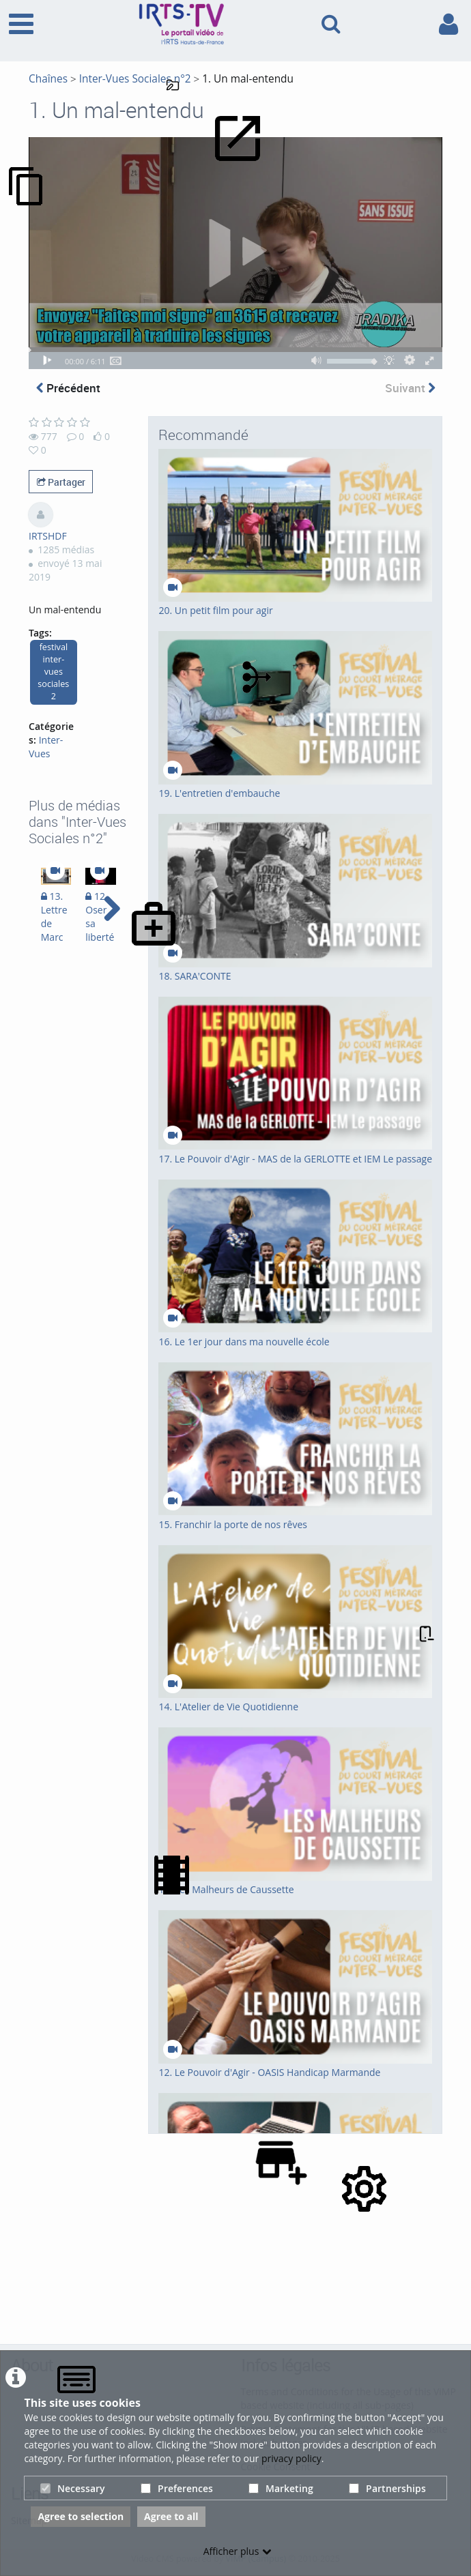 This screenshot has width=471, height=2576. I want to click on rename or edit a folder, so click(173, 85).